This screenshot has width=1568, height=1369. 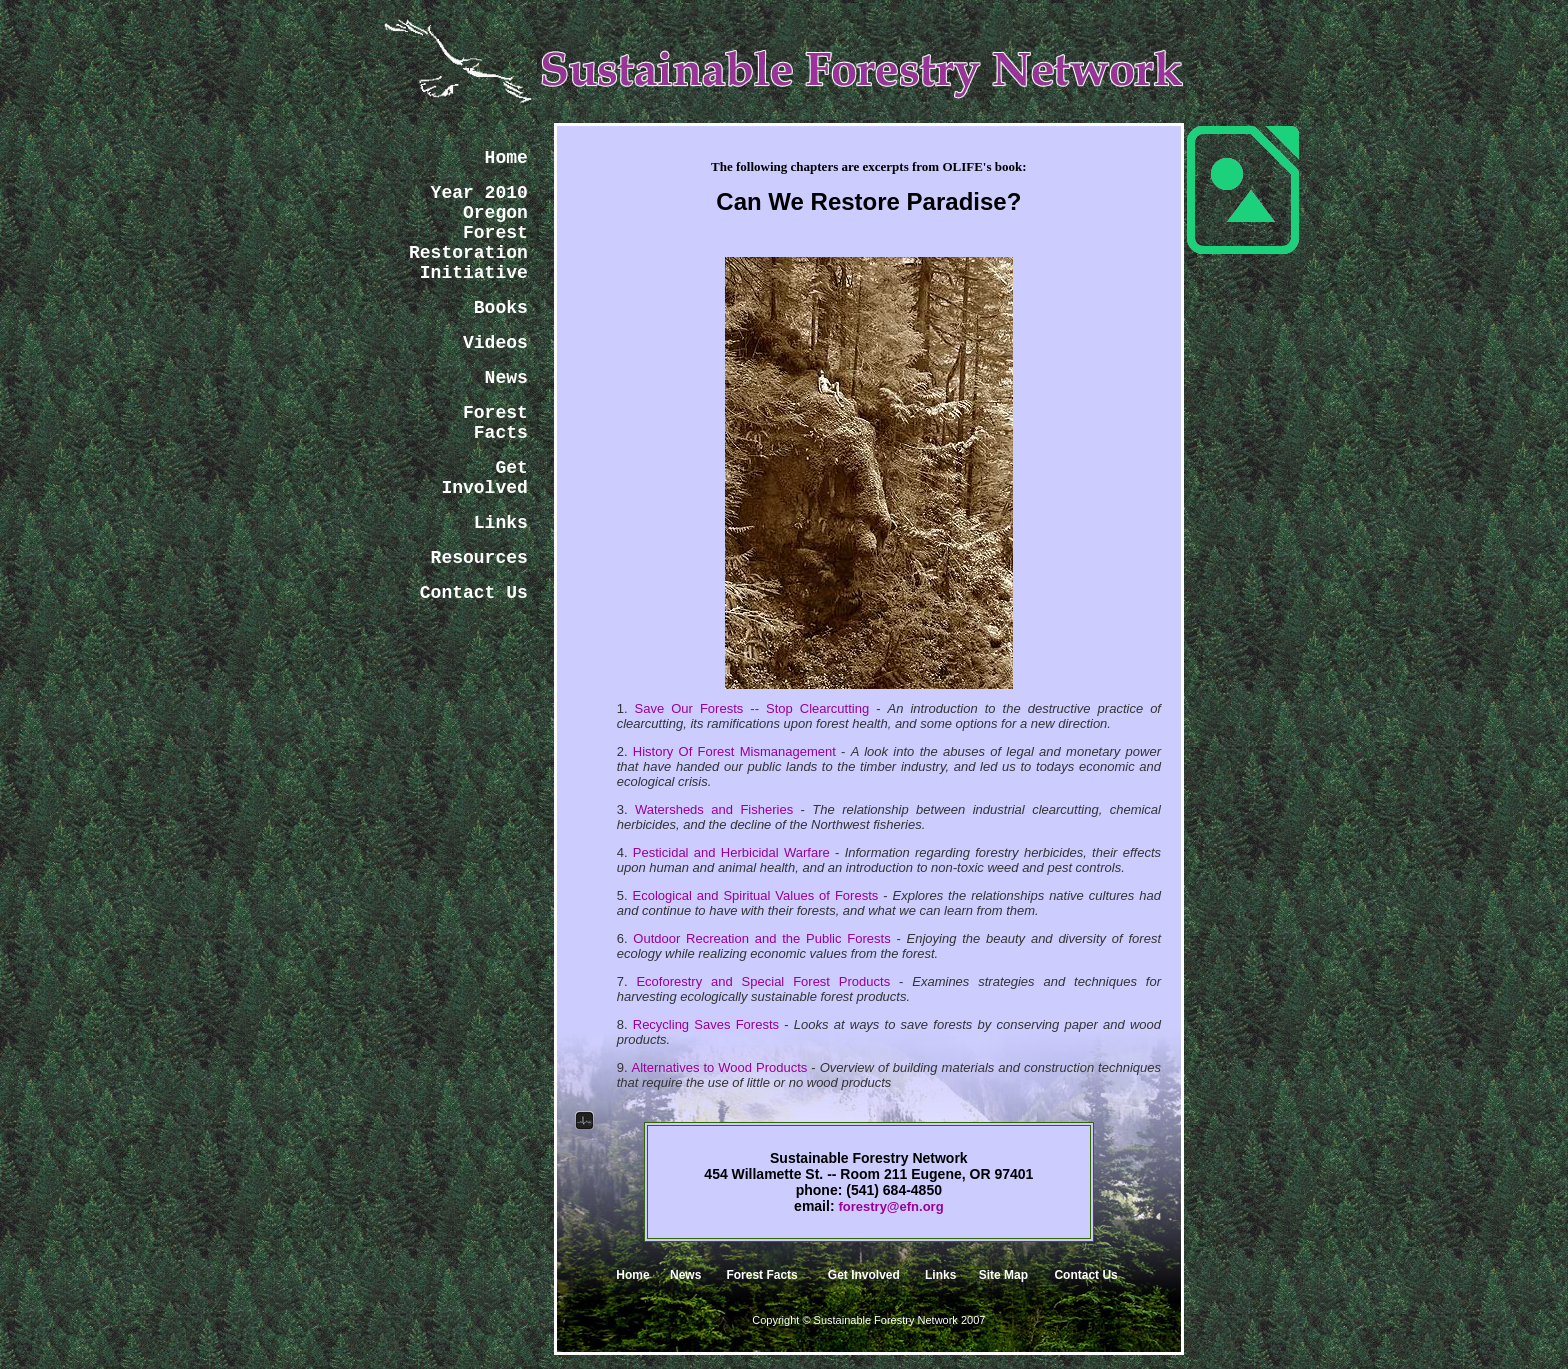 What do you see at coordinates (1243, 190) in the screenshot?
I see `open libreoffice draw application` at bounding box center [1243, 190].